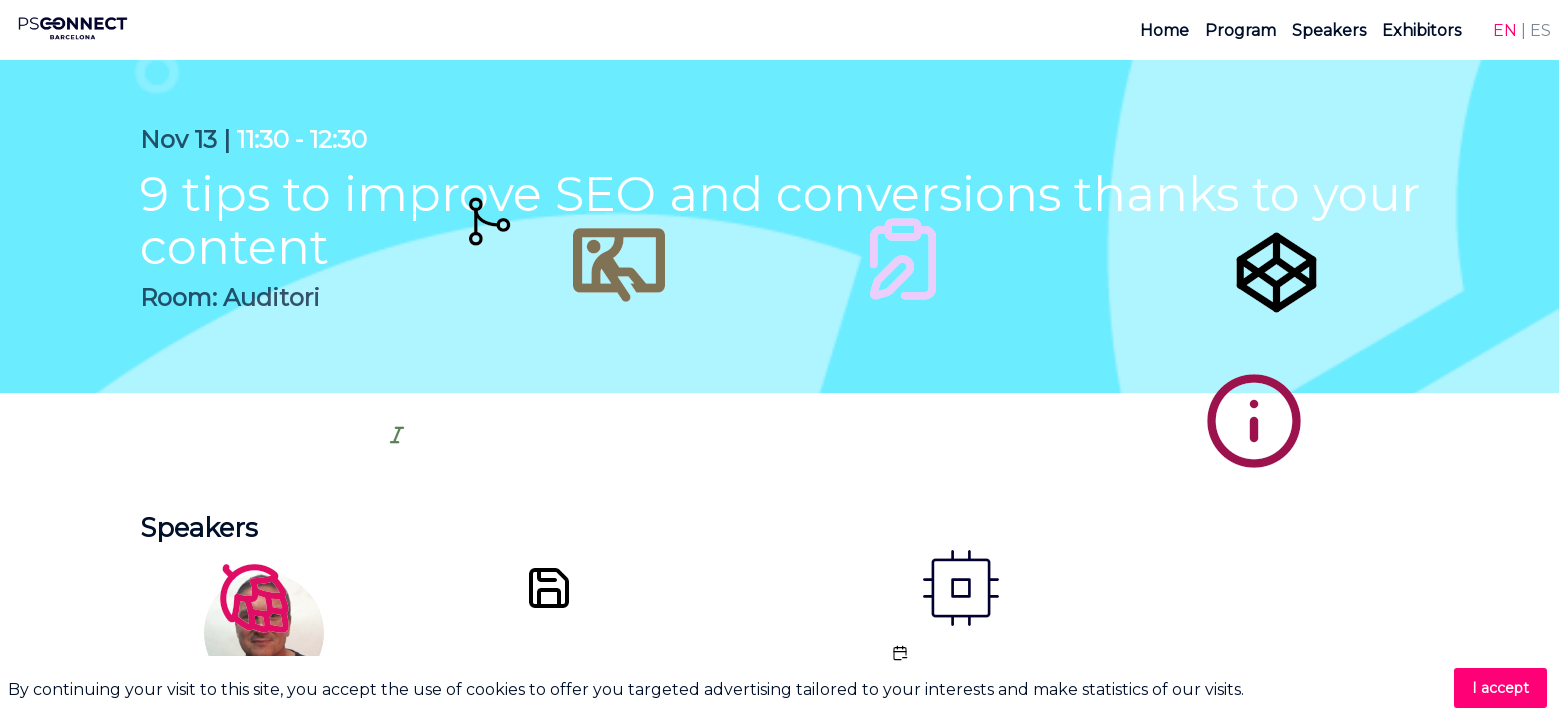 This screenshot has width=1559, height=720. Describe the element at coordinates (619, 265) in the screenshot. I see `emergency exit or escape route` at that location.